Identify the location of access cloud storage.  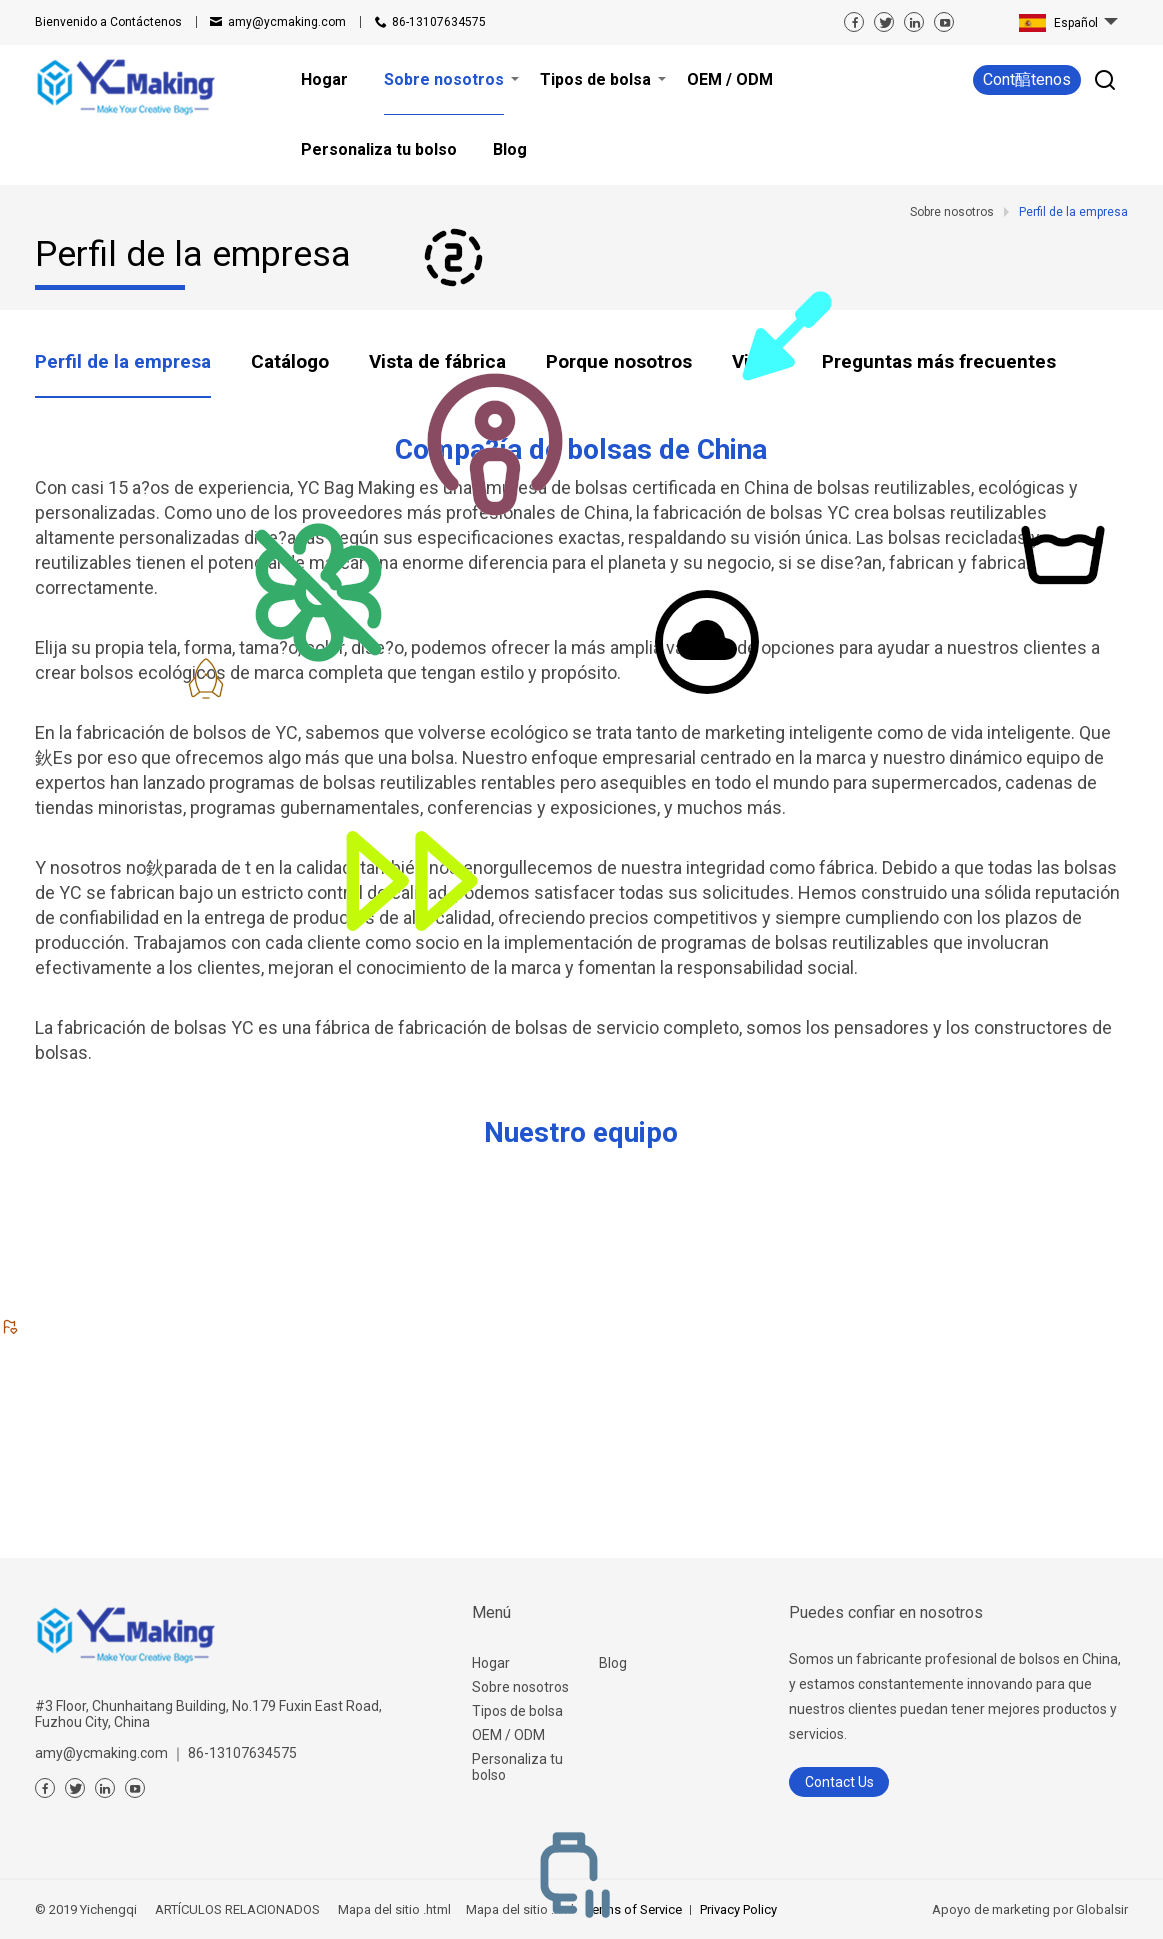
(707, 642).